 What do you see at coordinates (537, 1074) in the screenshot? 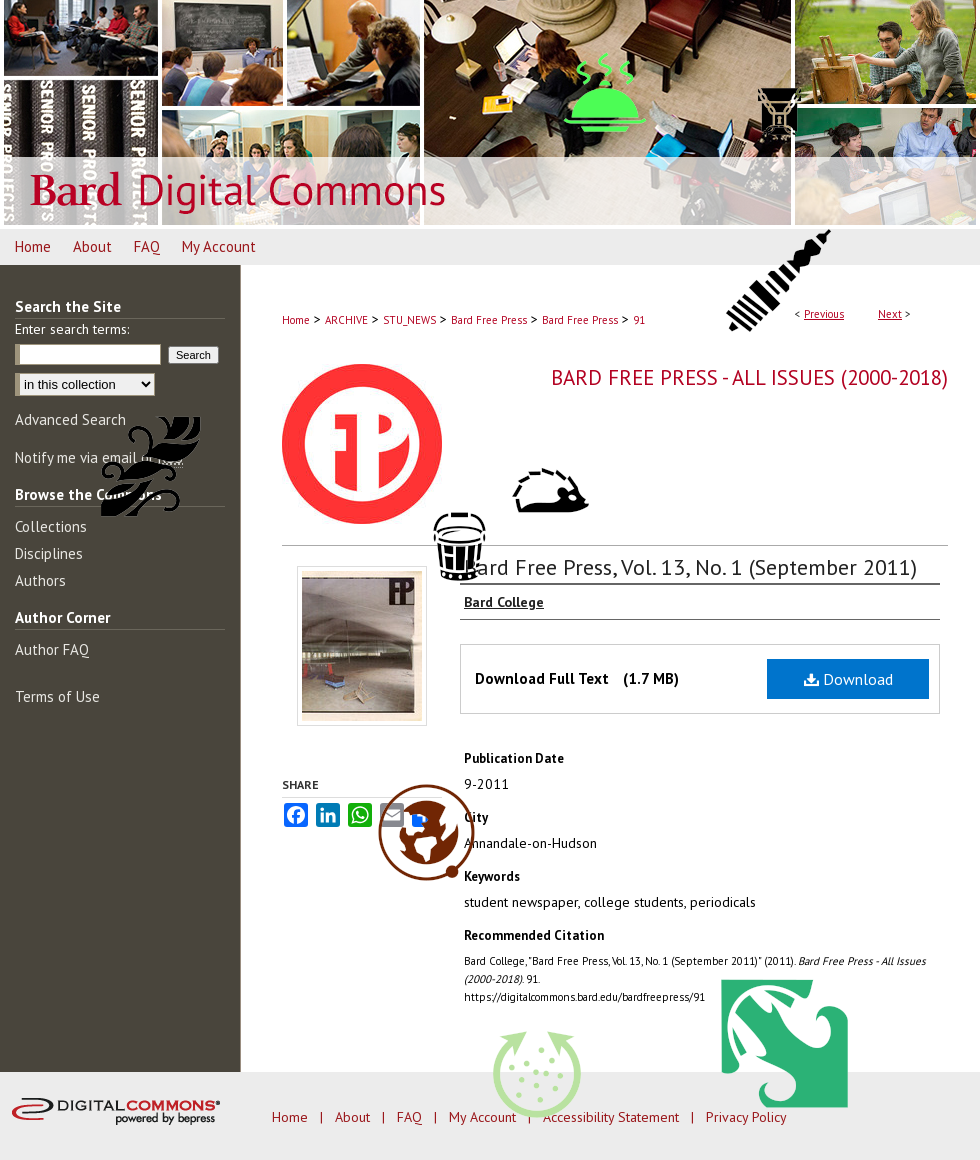
I see `indicates a surrounding or encirclement action in gameplay` at bounding box center [537, 1074].